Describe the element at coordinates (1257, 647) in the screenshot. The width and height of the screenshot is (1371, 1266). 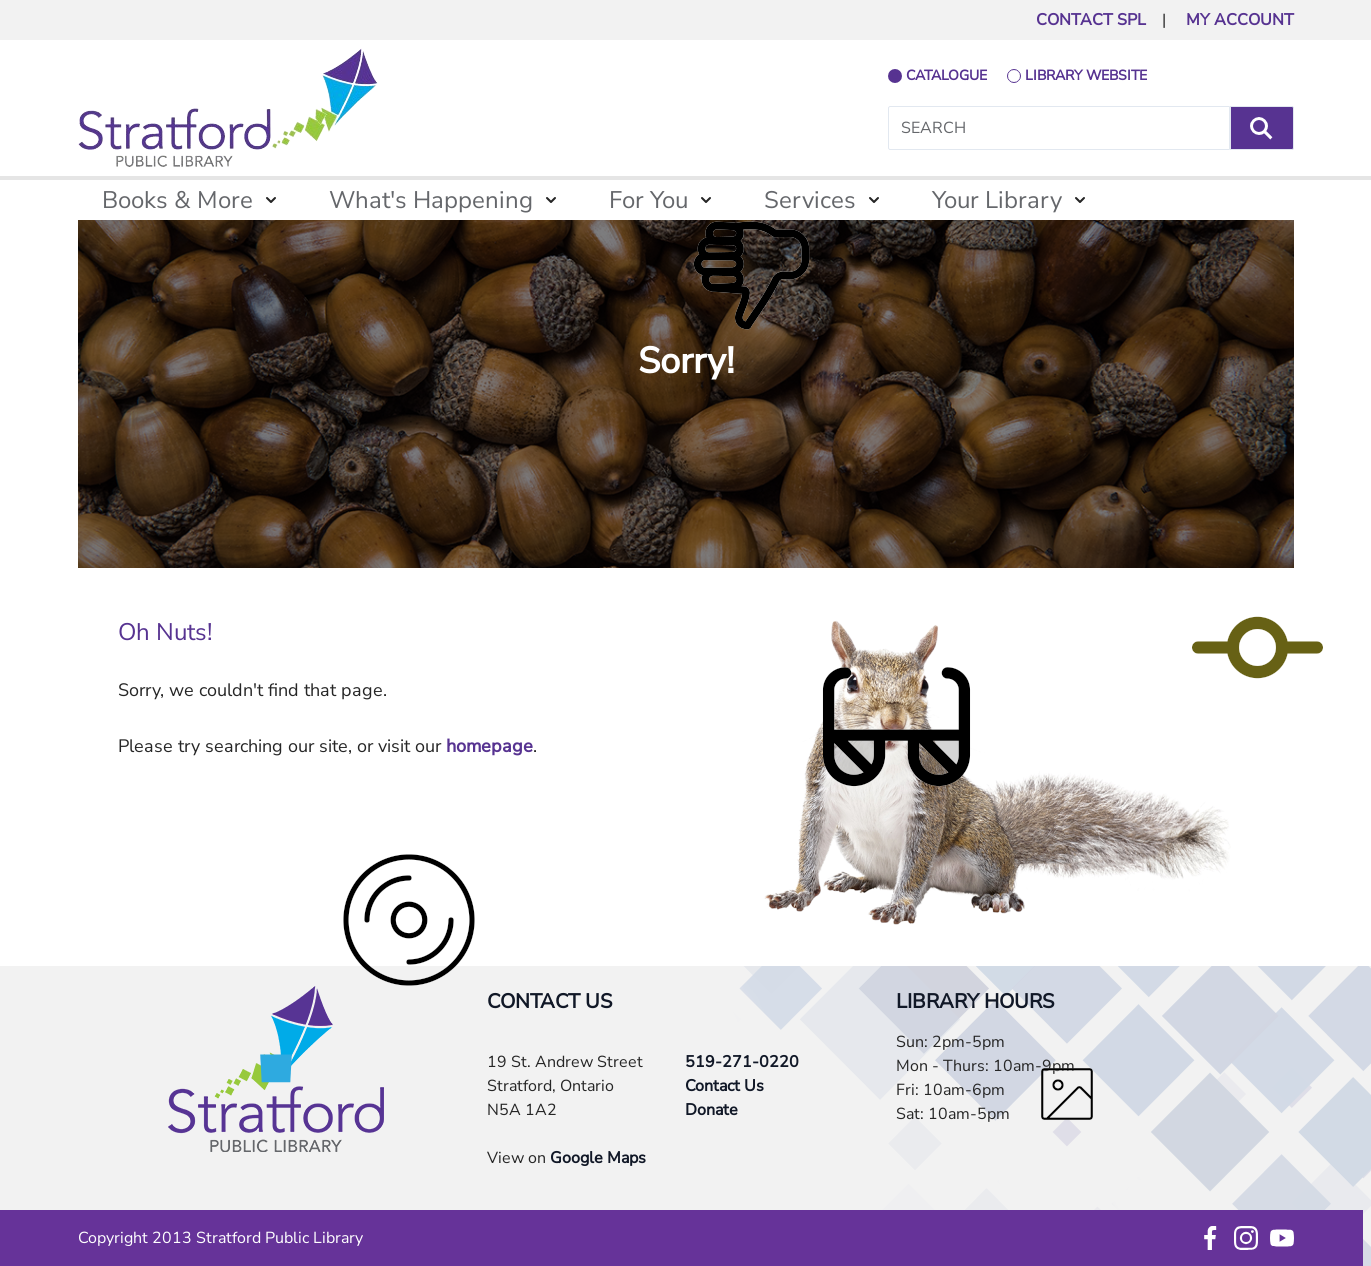
I see `view commit history` at that location.